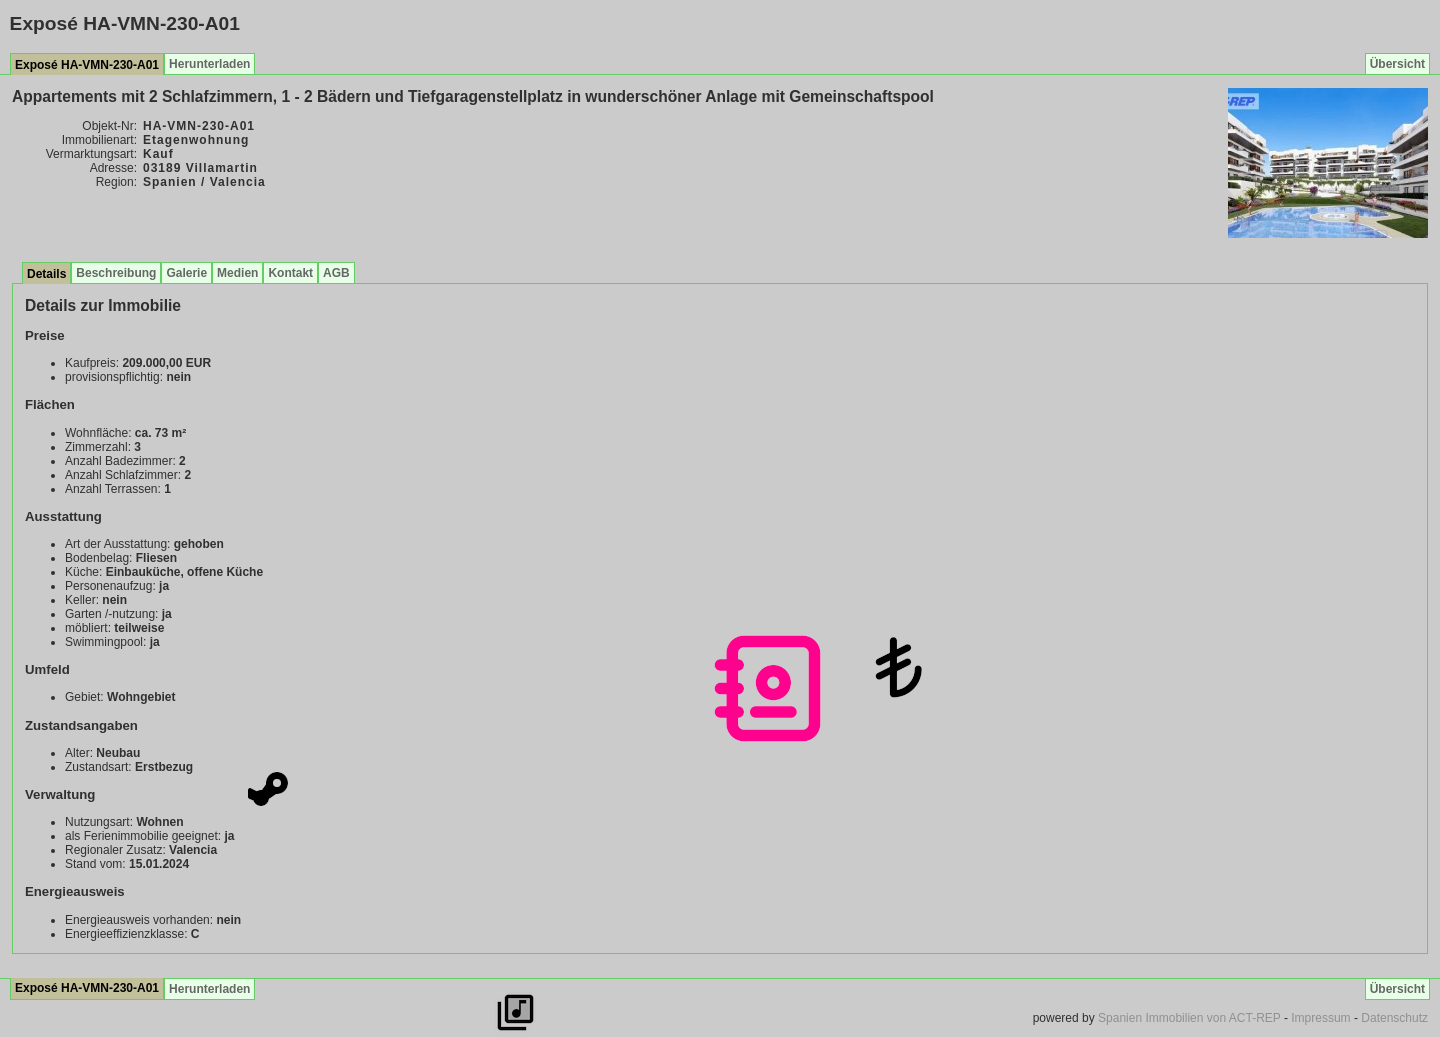 The image size is (1440, 1037). I want to click on open Steam gaming platform, so click(268, 788).